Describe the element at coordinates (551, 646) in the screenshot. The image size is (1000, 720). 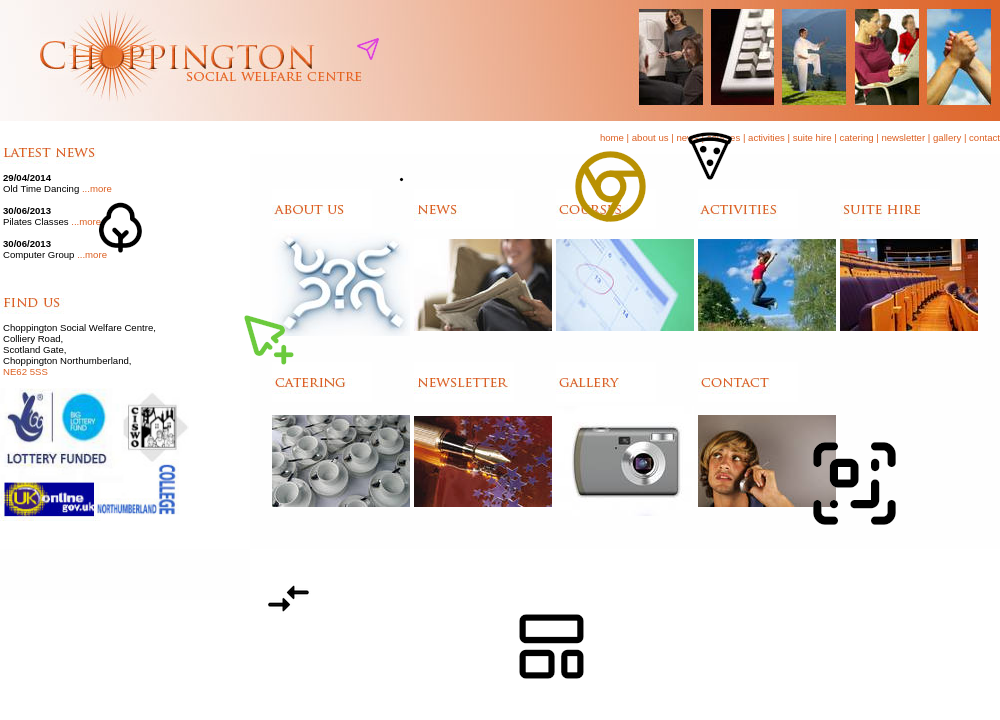
I see `select a page layout template` at that location.